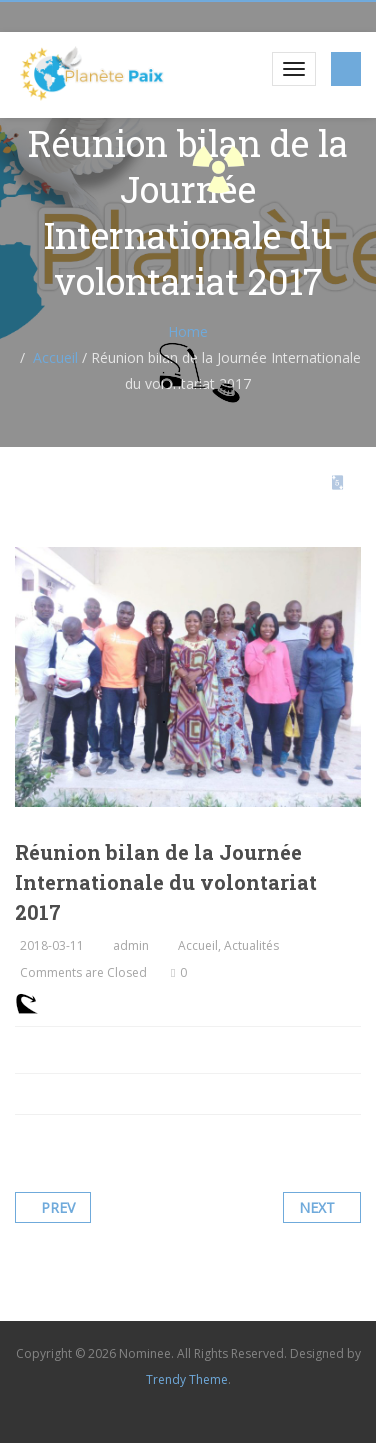  Describe the element at coordinates (337, 482) in the screenshot. I see `five of clubs playing card` at that location.